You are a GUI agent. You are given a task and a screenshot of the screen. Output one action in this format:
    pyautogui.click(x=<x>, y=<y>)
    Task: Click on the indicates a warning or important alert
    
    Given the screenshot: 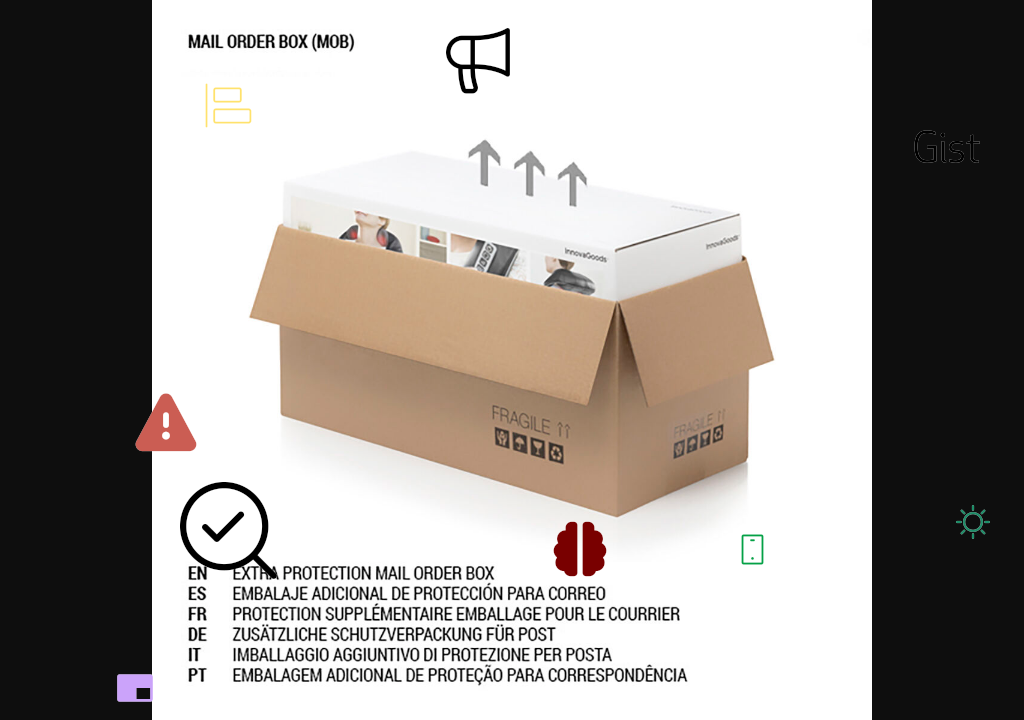 What is the action you would take?
    pyautogui.click(x=166, y=424)
    